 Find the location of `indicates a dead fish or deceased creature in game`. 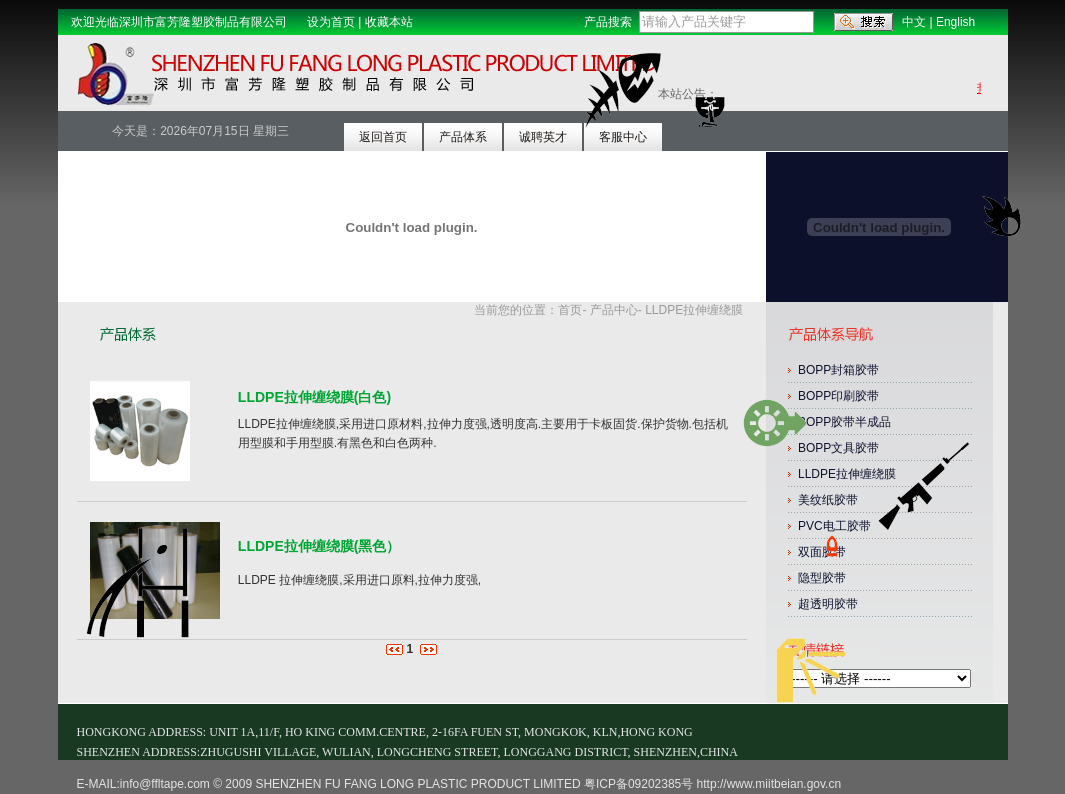

indicates a dead fish or deceased creature in game is located at coordinates (623, 90).